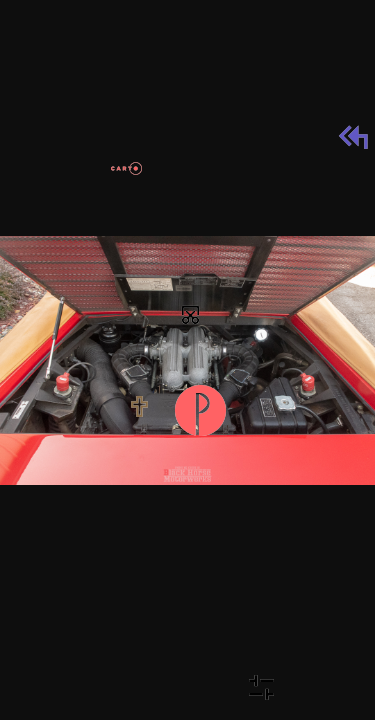  Describe the element at coordinates (354, 137) in the screenshot. I see `reply all to a message or email` at that location.